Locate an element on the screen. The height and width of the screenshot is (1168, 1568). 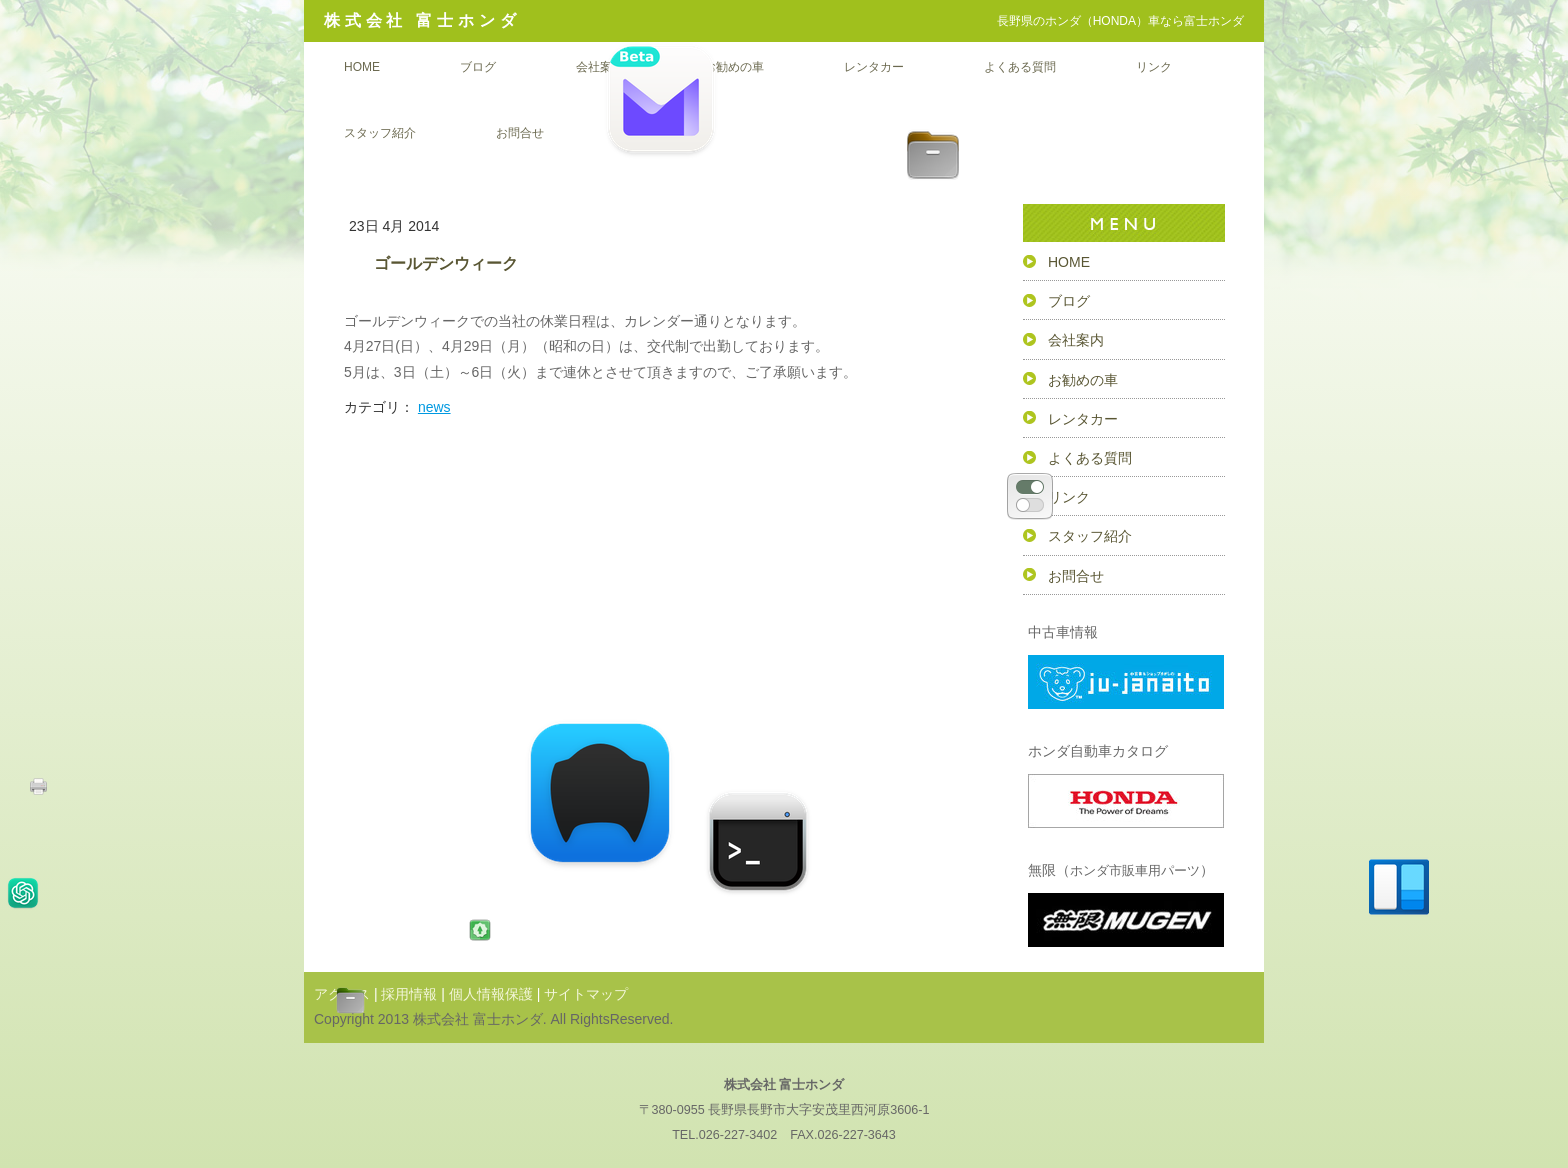
open ChatGPT app is located at coordinates (23, 893).